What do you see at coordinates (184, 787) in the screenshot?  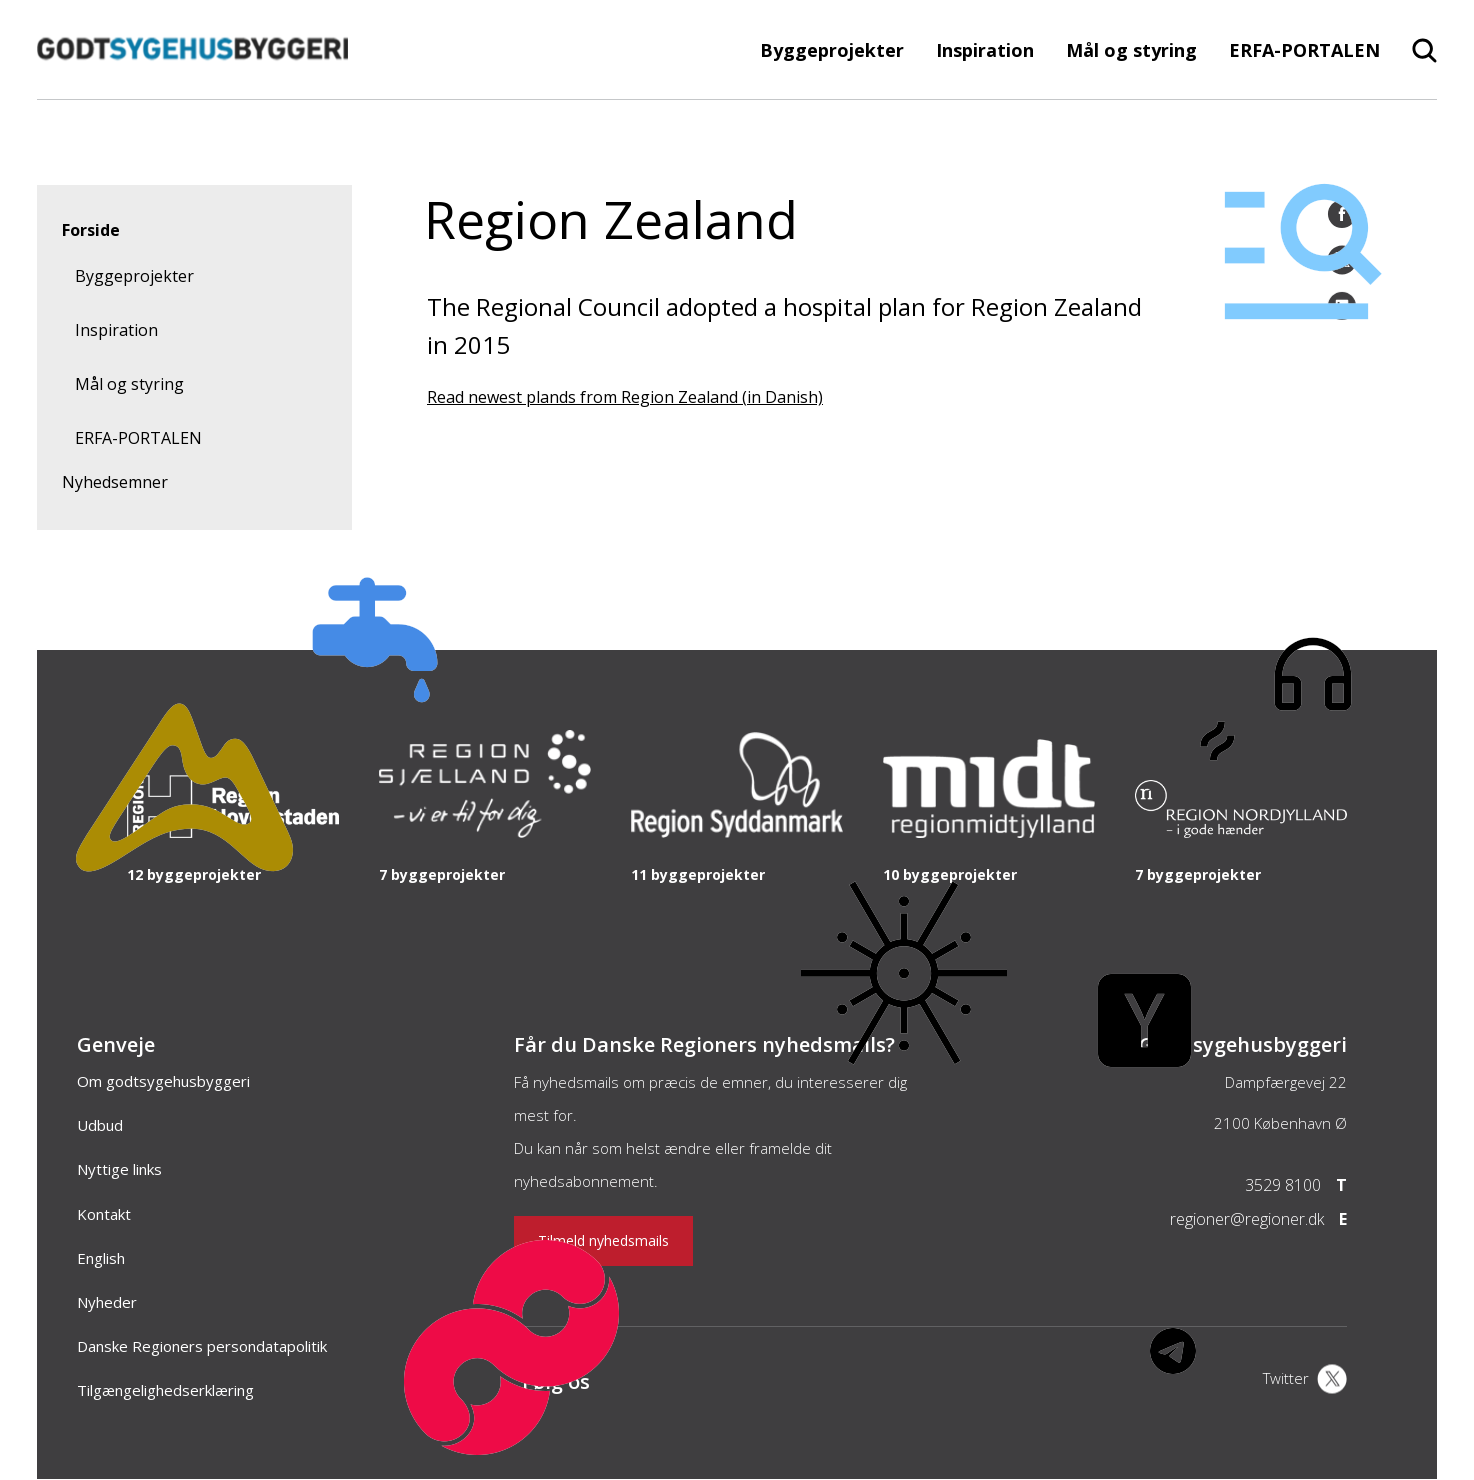 I see `open the AllTrails app` at bounding box center [184, 787].